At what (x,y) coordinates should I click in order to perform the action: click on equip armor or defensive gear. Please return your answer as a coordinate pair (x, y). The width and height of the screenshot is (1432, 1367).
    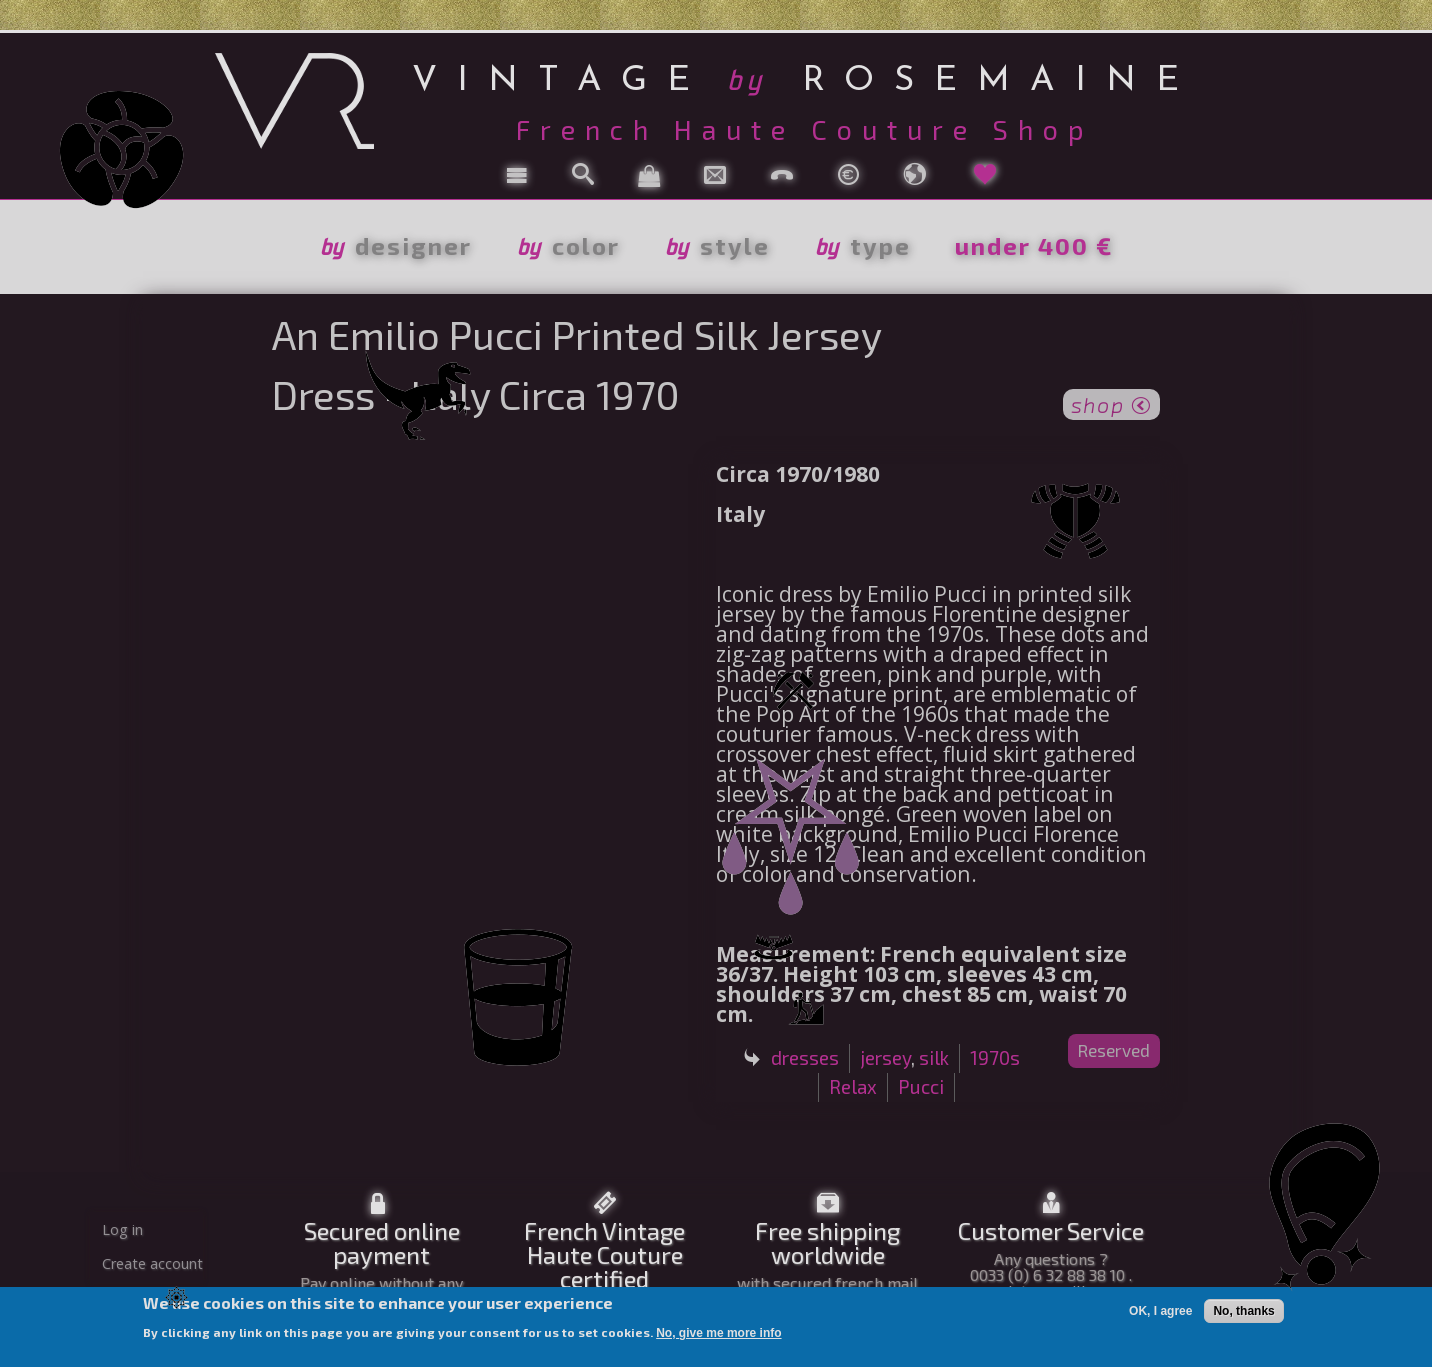
    Looking at the image, I should click on (1075, 518).